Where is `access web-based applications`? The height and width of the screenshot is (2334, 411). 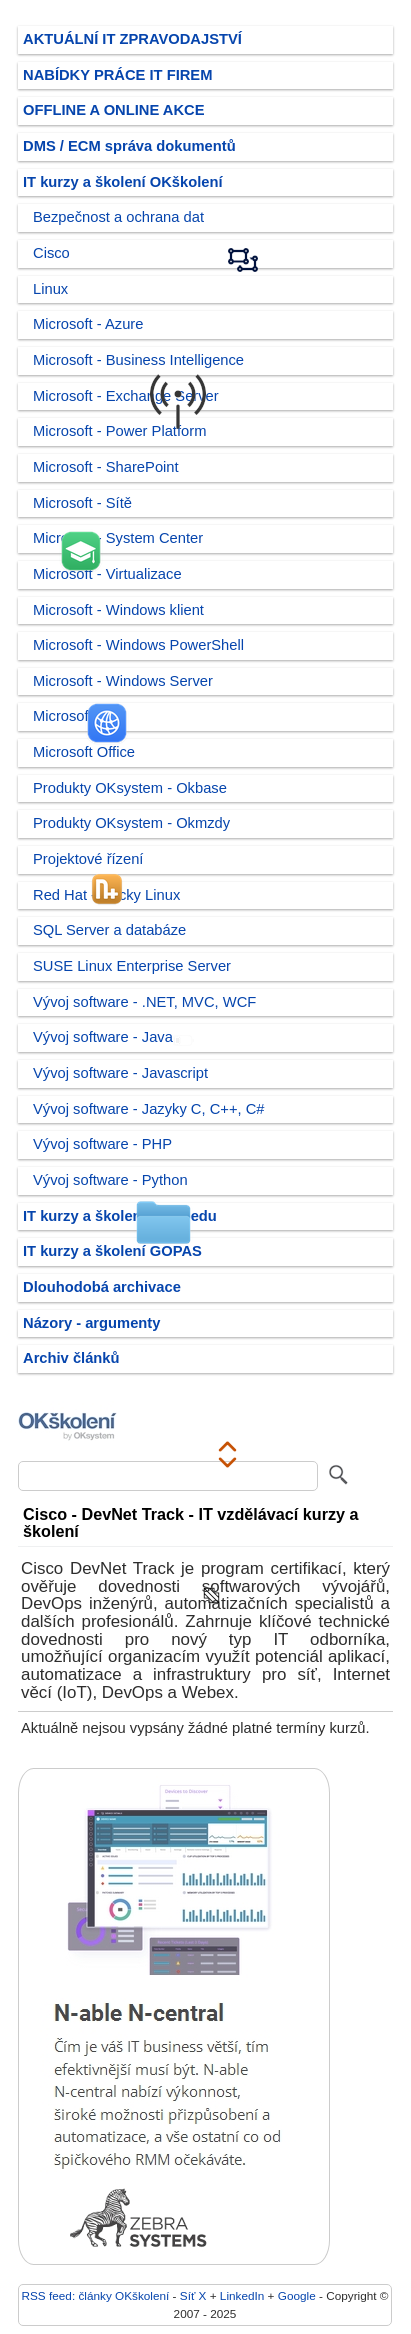
access web-based applications is located at coordinates (107, 723).